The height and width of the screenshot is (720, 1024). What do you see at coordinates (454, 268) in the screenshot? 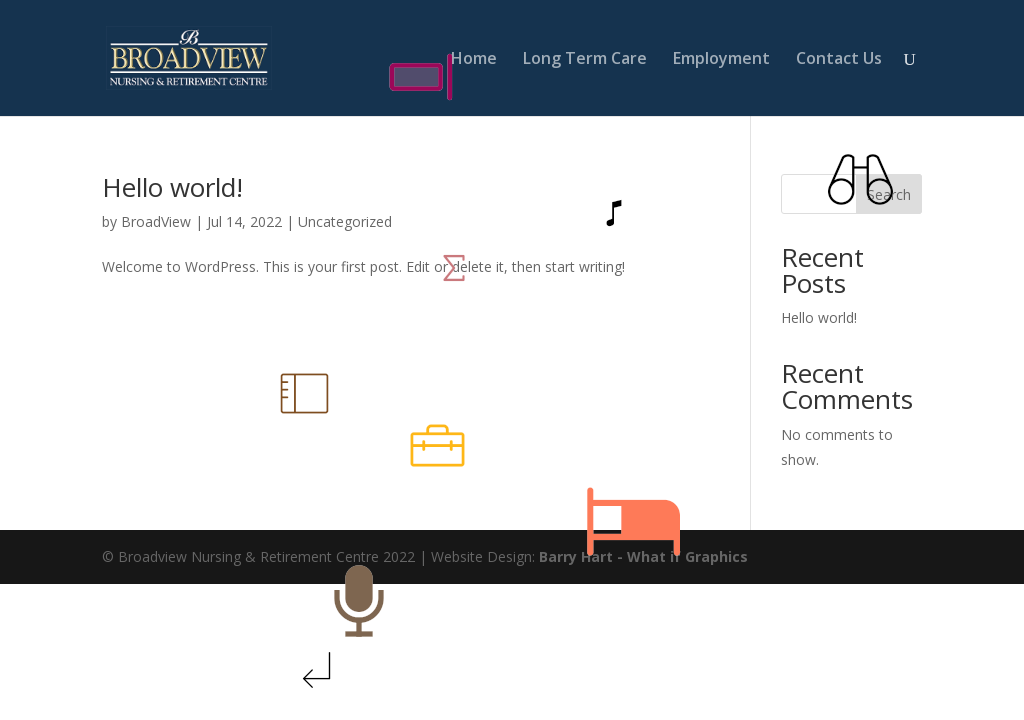
I see `calculate sum or total of selected values` at bounding box center [454, 268].